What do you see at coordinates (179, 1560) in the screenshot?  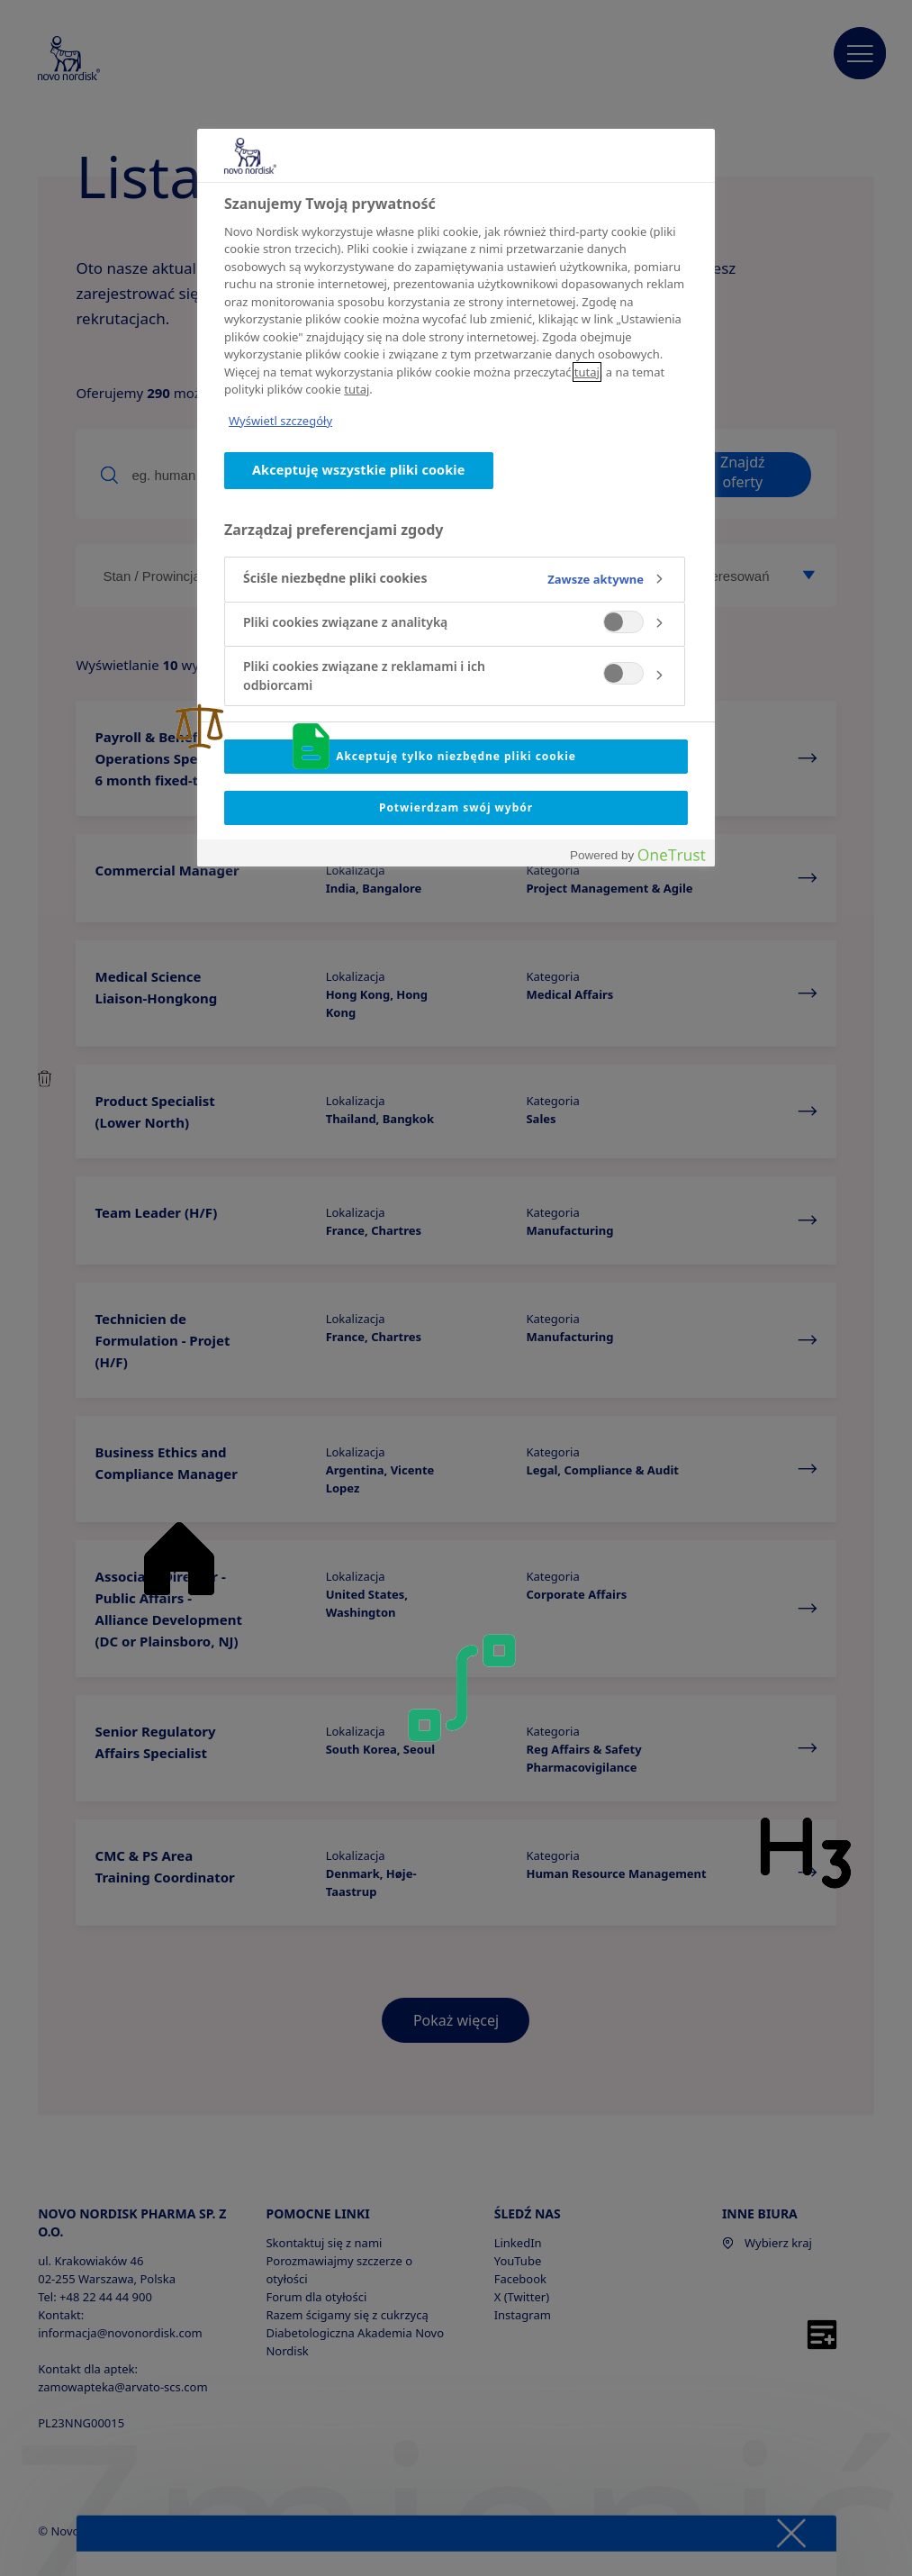 I see `navigate to home screen` at bounding box center [179, 1560].